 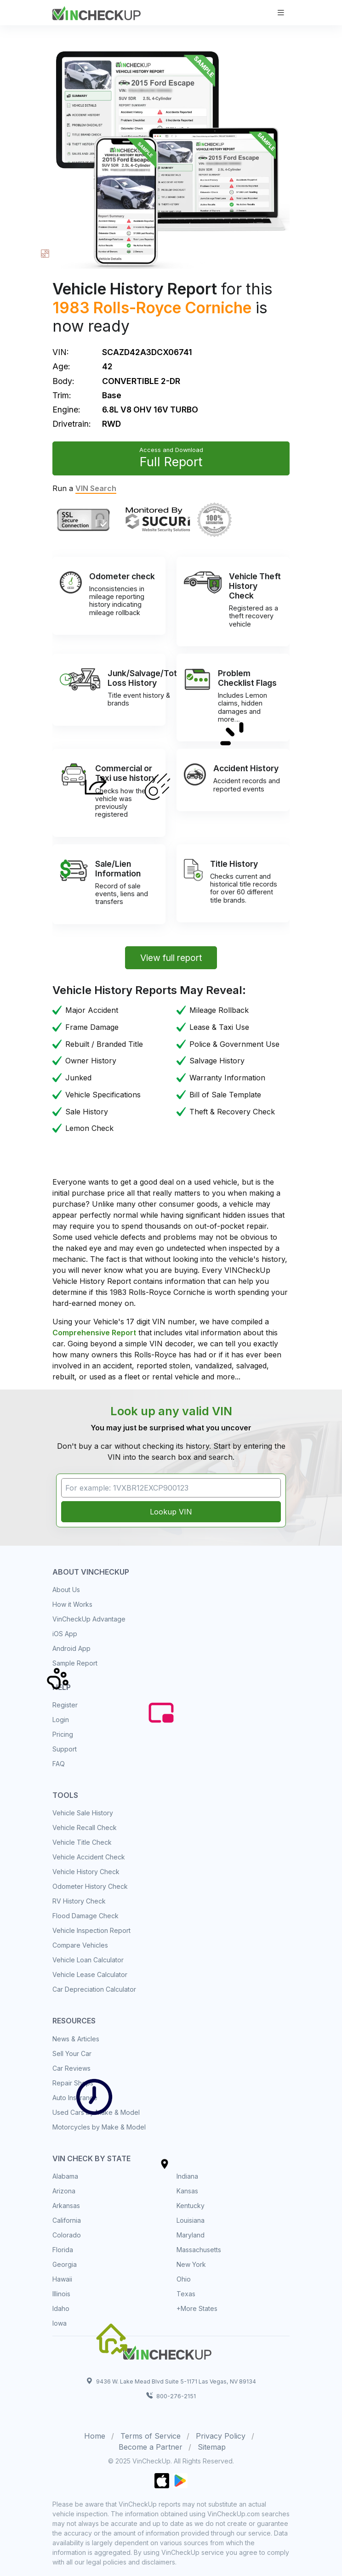 I want to click on enable picture-in-picture mode, so click(x=161, y=1712).